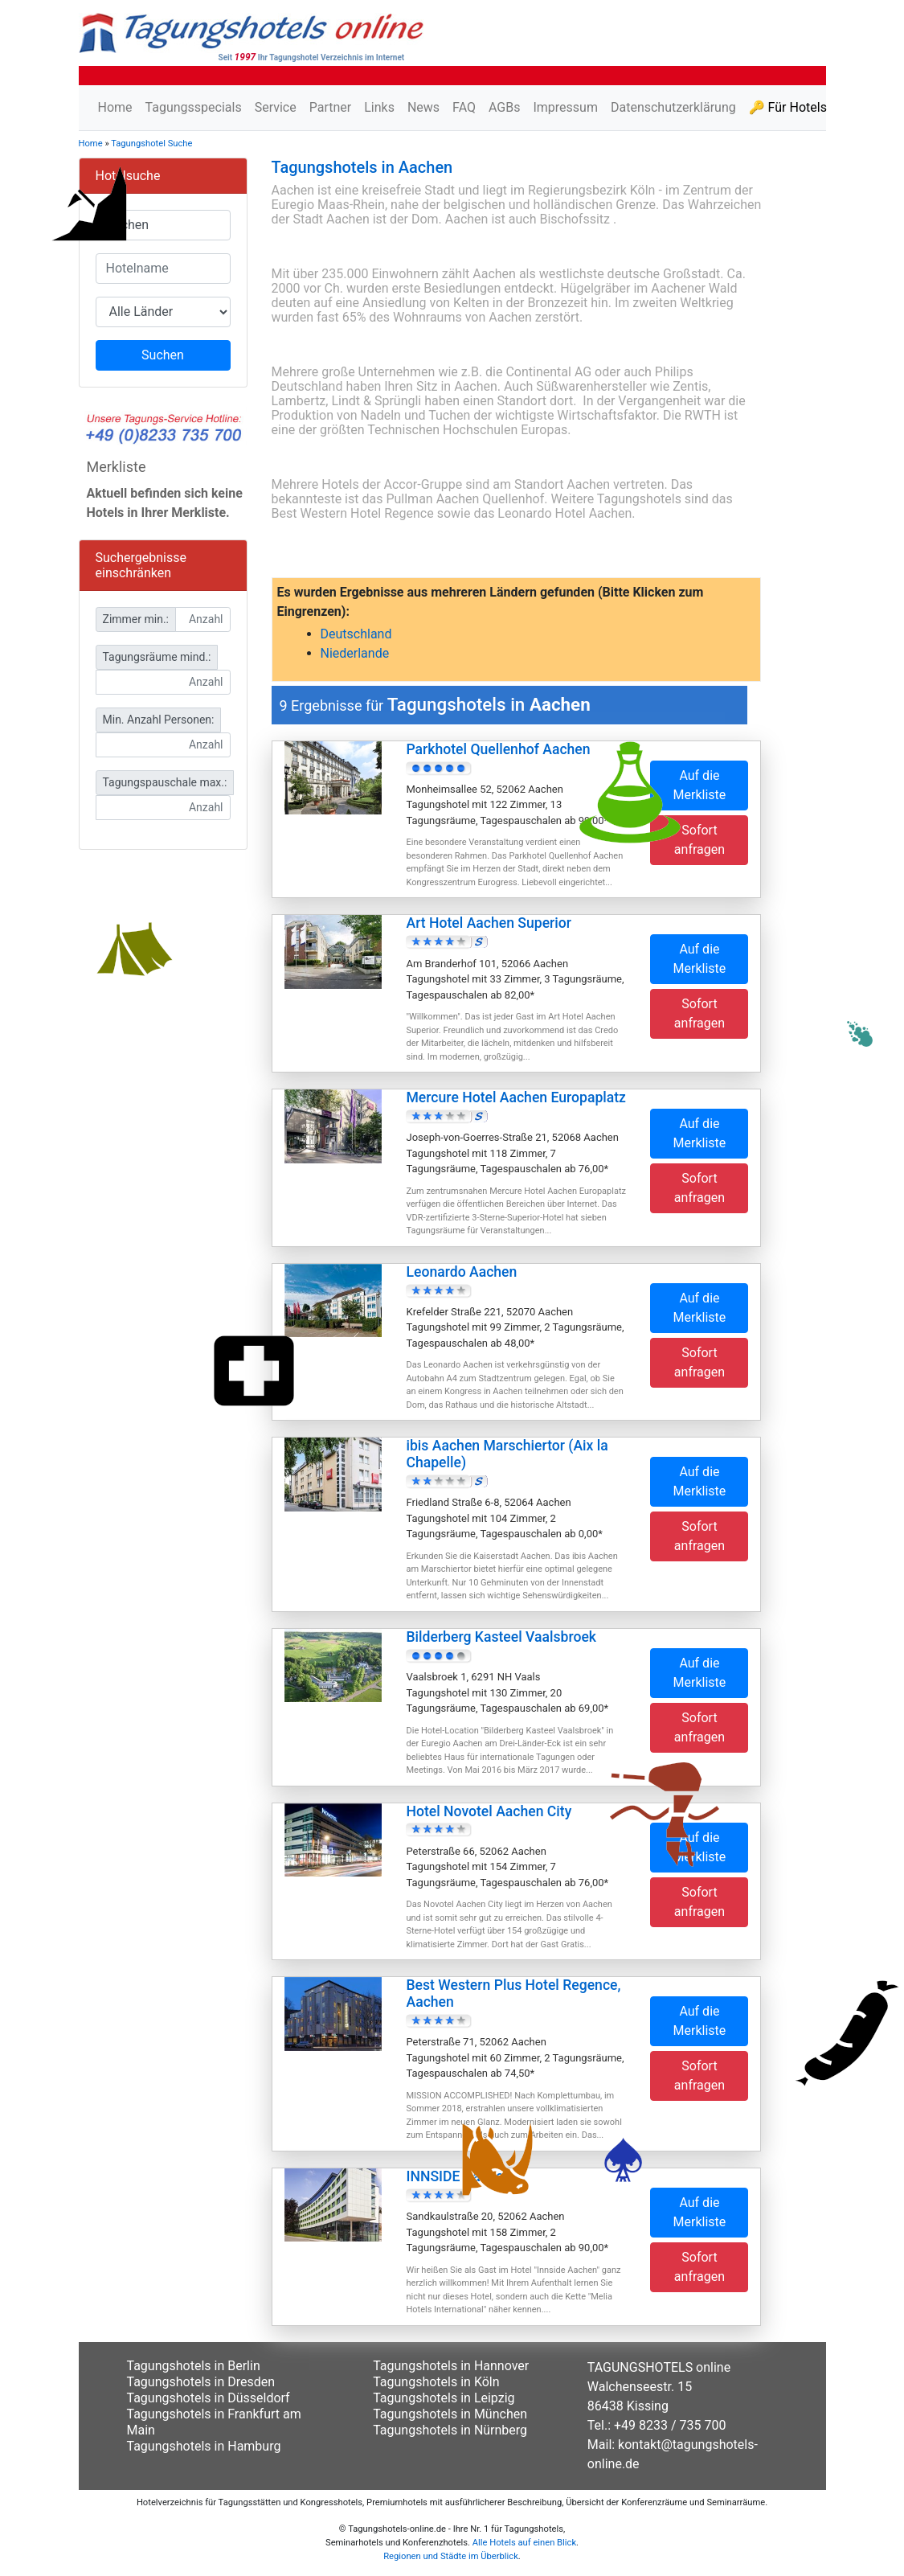 Image resolution: width=904 pixels, height=2576 pixels. What do you see at coordinates (500, 2158) in the screenshot?
I see `select rhinoceros or rhino character` at bounding box center [500, 2158].